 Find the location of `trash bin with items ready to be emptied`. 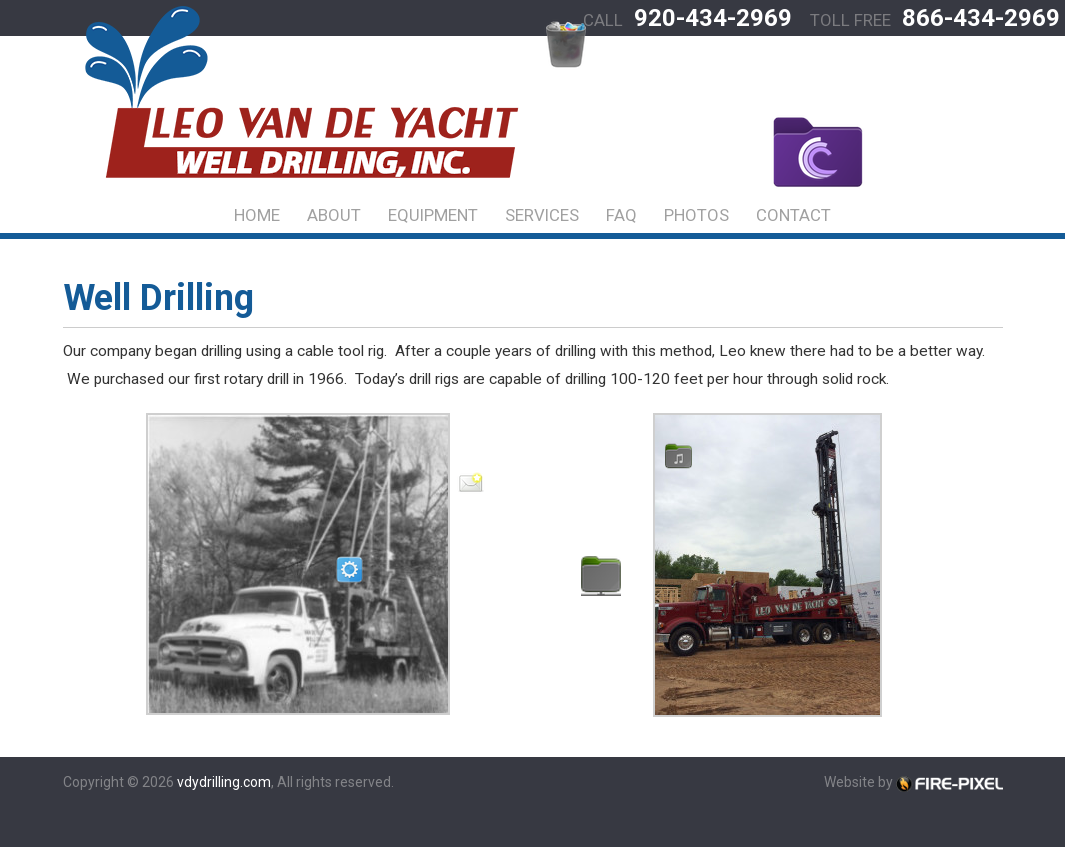

trash bin with items ready to be emptied is located at coordinates (566, 45).